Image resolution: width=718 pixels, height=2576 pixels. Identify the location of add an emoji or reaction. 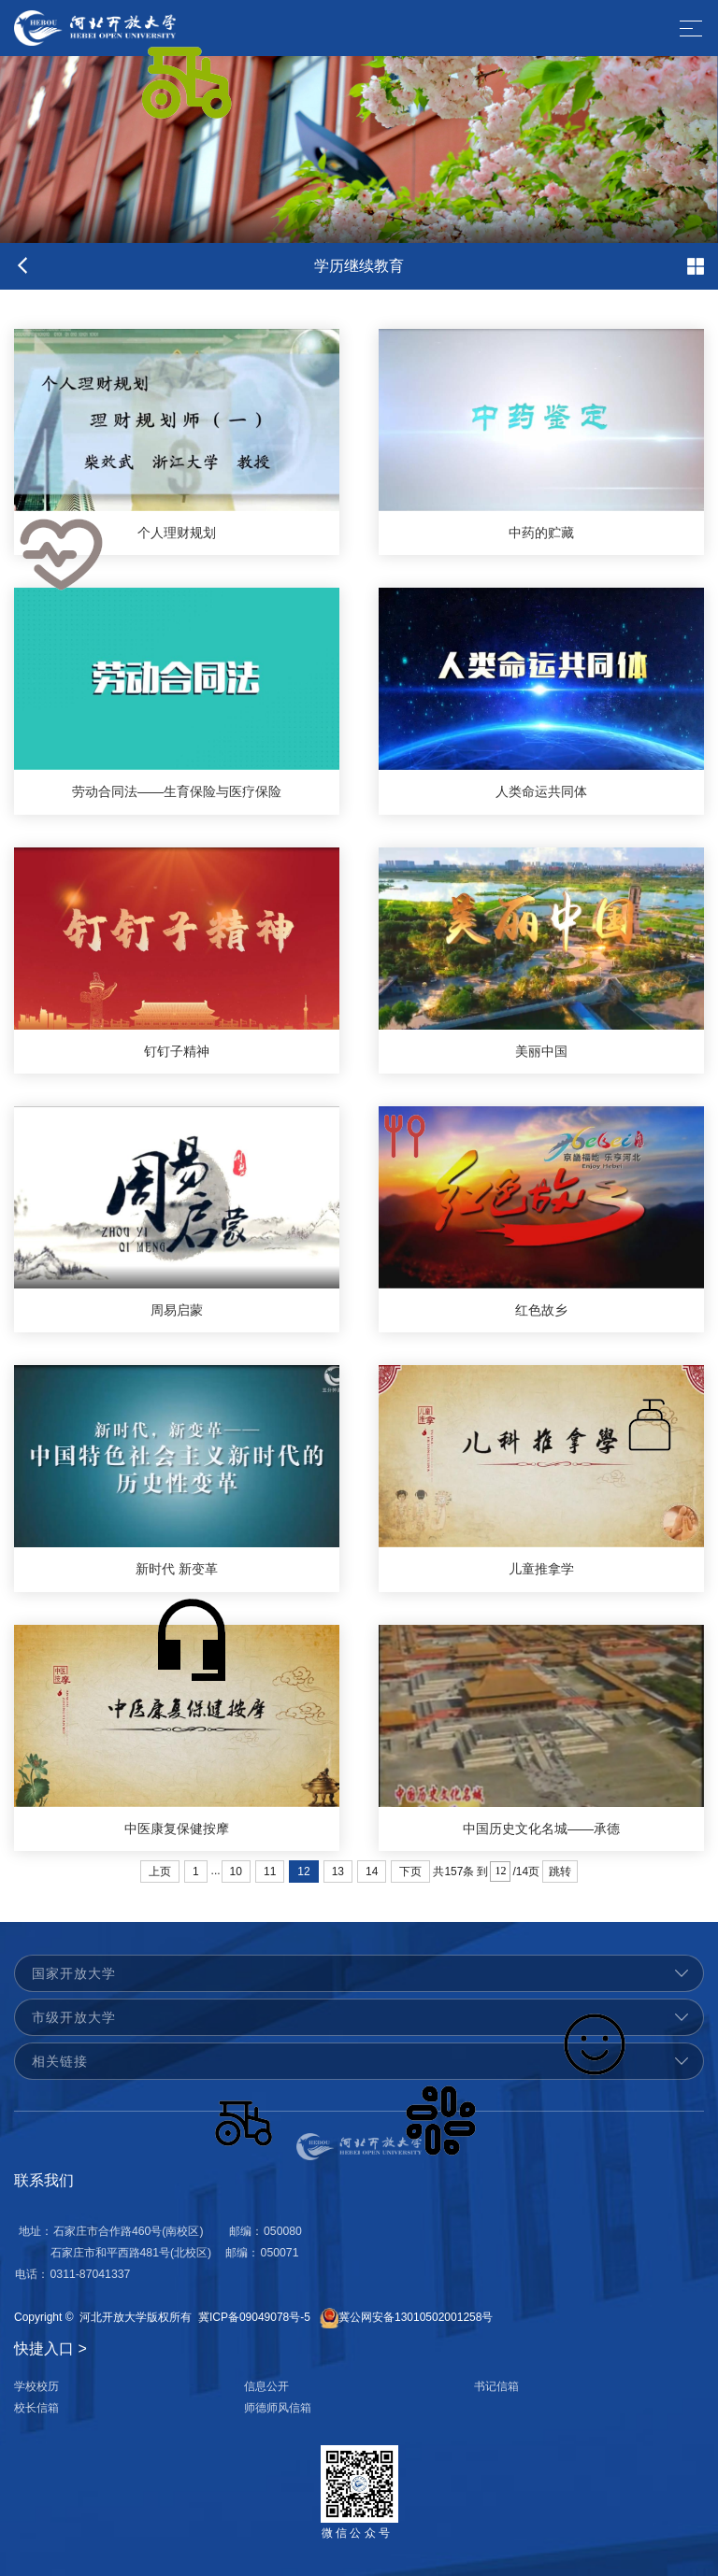
(595, 2044).